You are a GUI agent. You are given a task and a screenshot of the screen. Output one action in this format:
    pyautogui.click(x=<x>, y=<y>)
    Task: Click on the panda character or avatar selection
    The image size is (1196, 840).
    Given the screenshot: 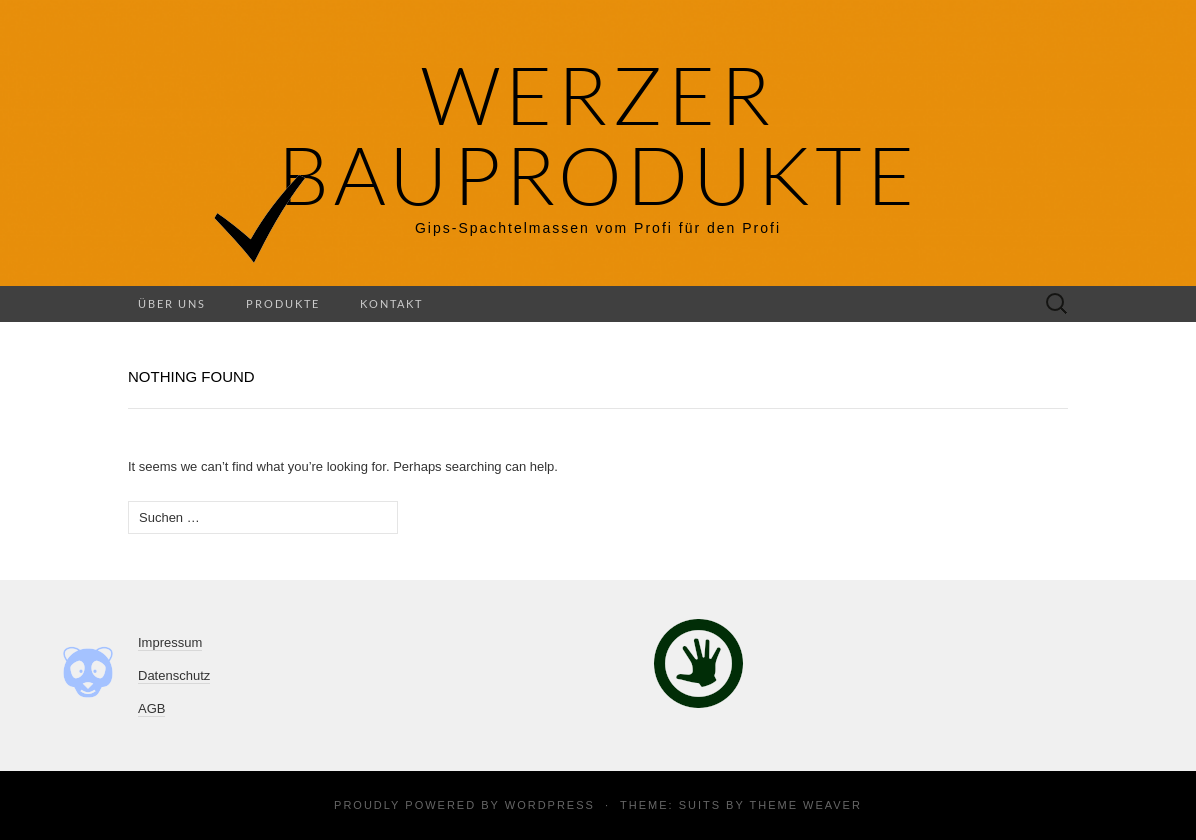 What is the action you would take?
    pyautogui.click(x=88, y=673)
    